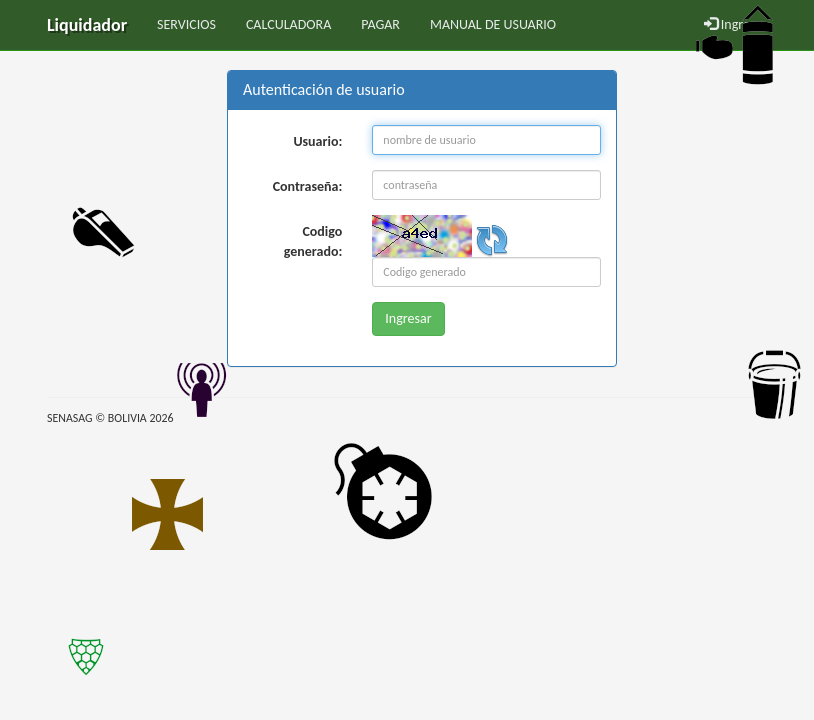 This screenshot has width=814, height=720. Describe the element at coordinates (167, 514) in the screenshot. I see `indicates an achievement or military-style badge` at that location.